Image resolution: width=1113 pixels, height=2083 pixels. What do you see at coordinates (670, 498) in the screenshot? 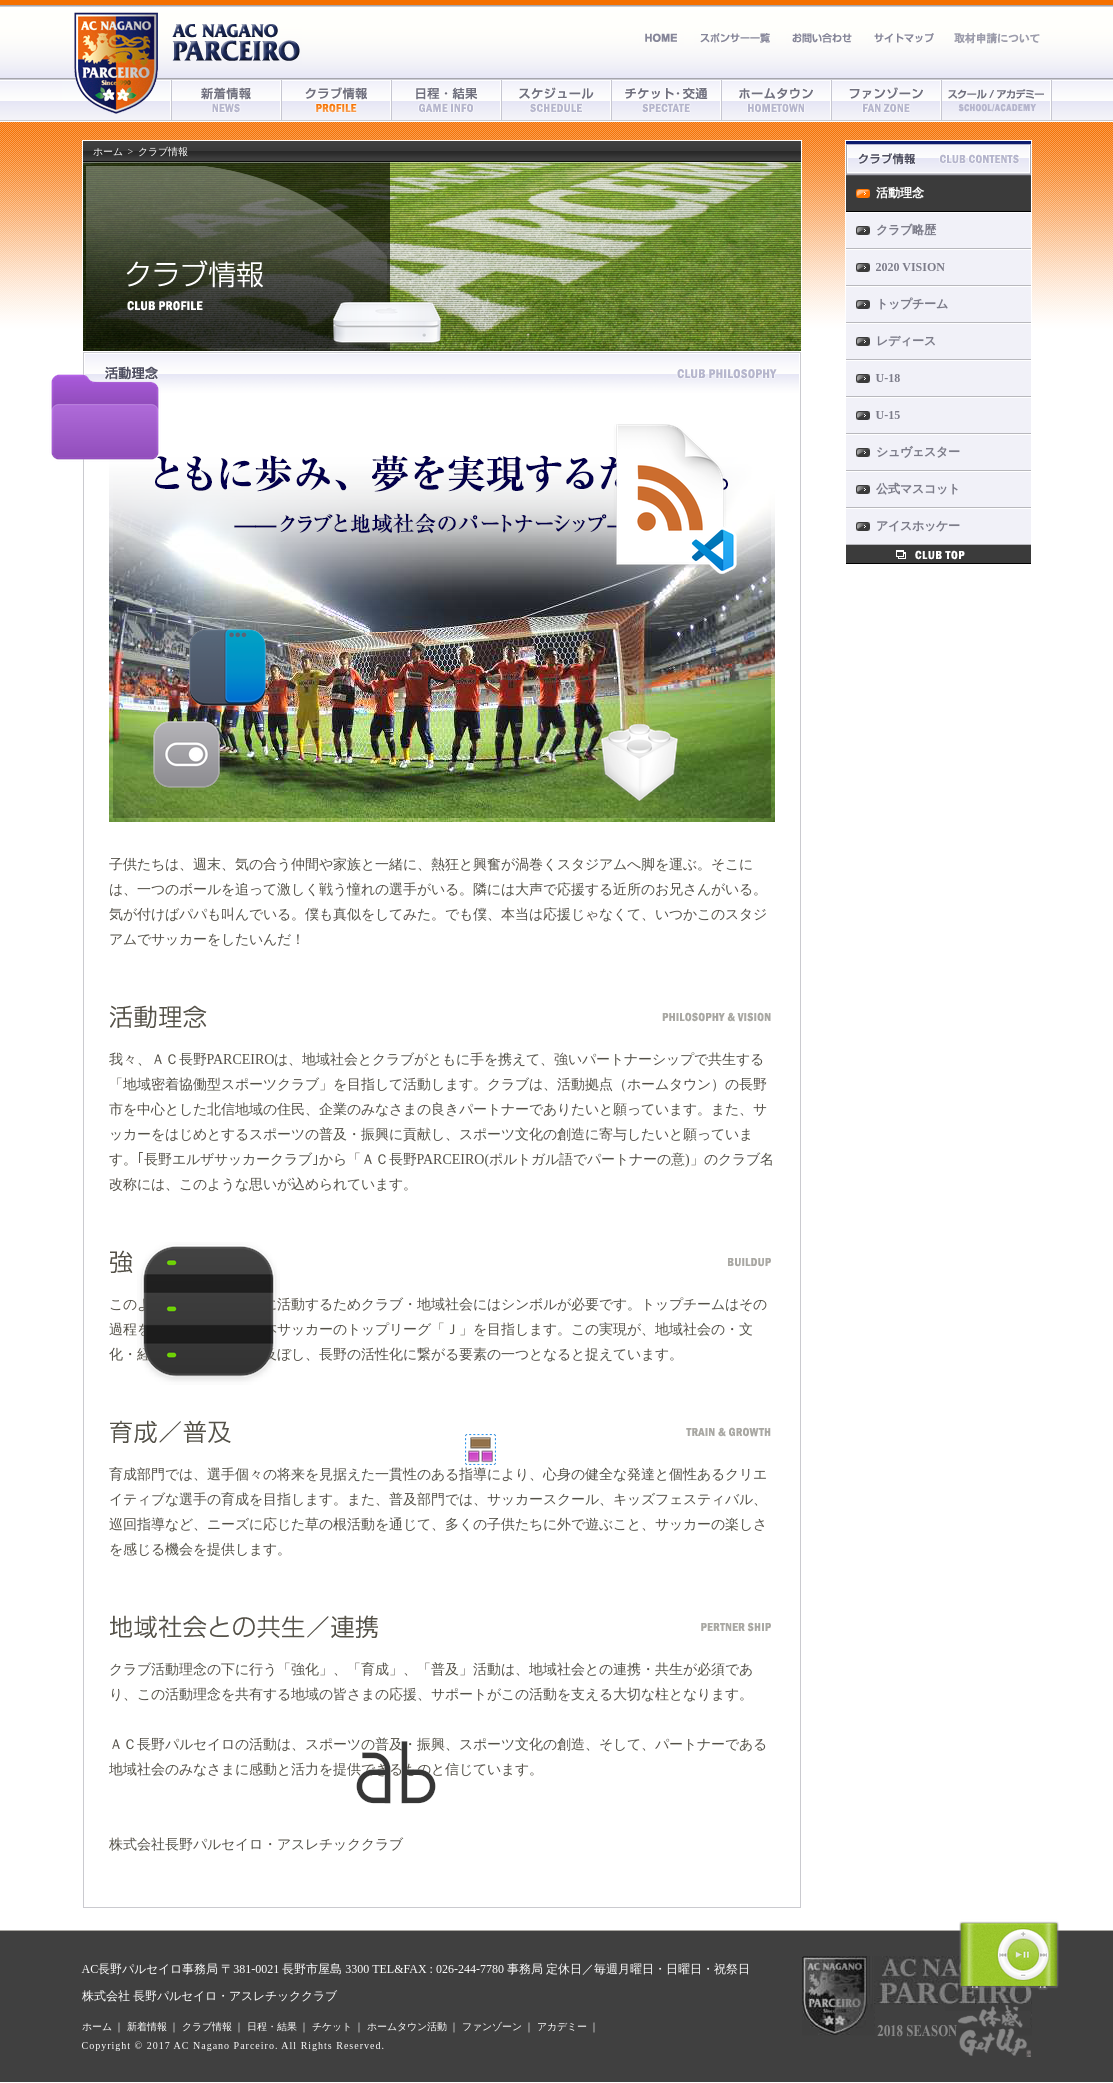
I see `open or edit an xml file in visual studio code` at bounding box center [670, 498].